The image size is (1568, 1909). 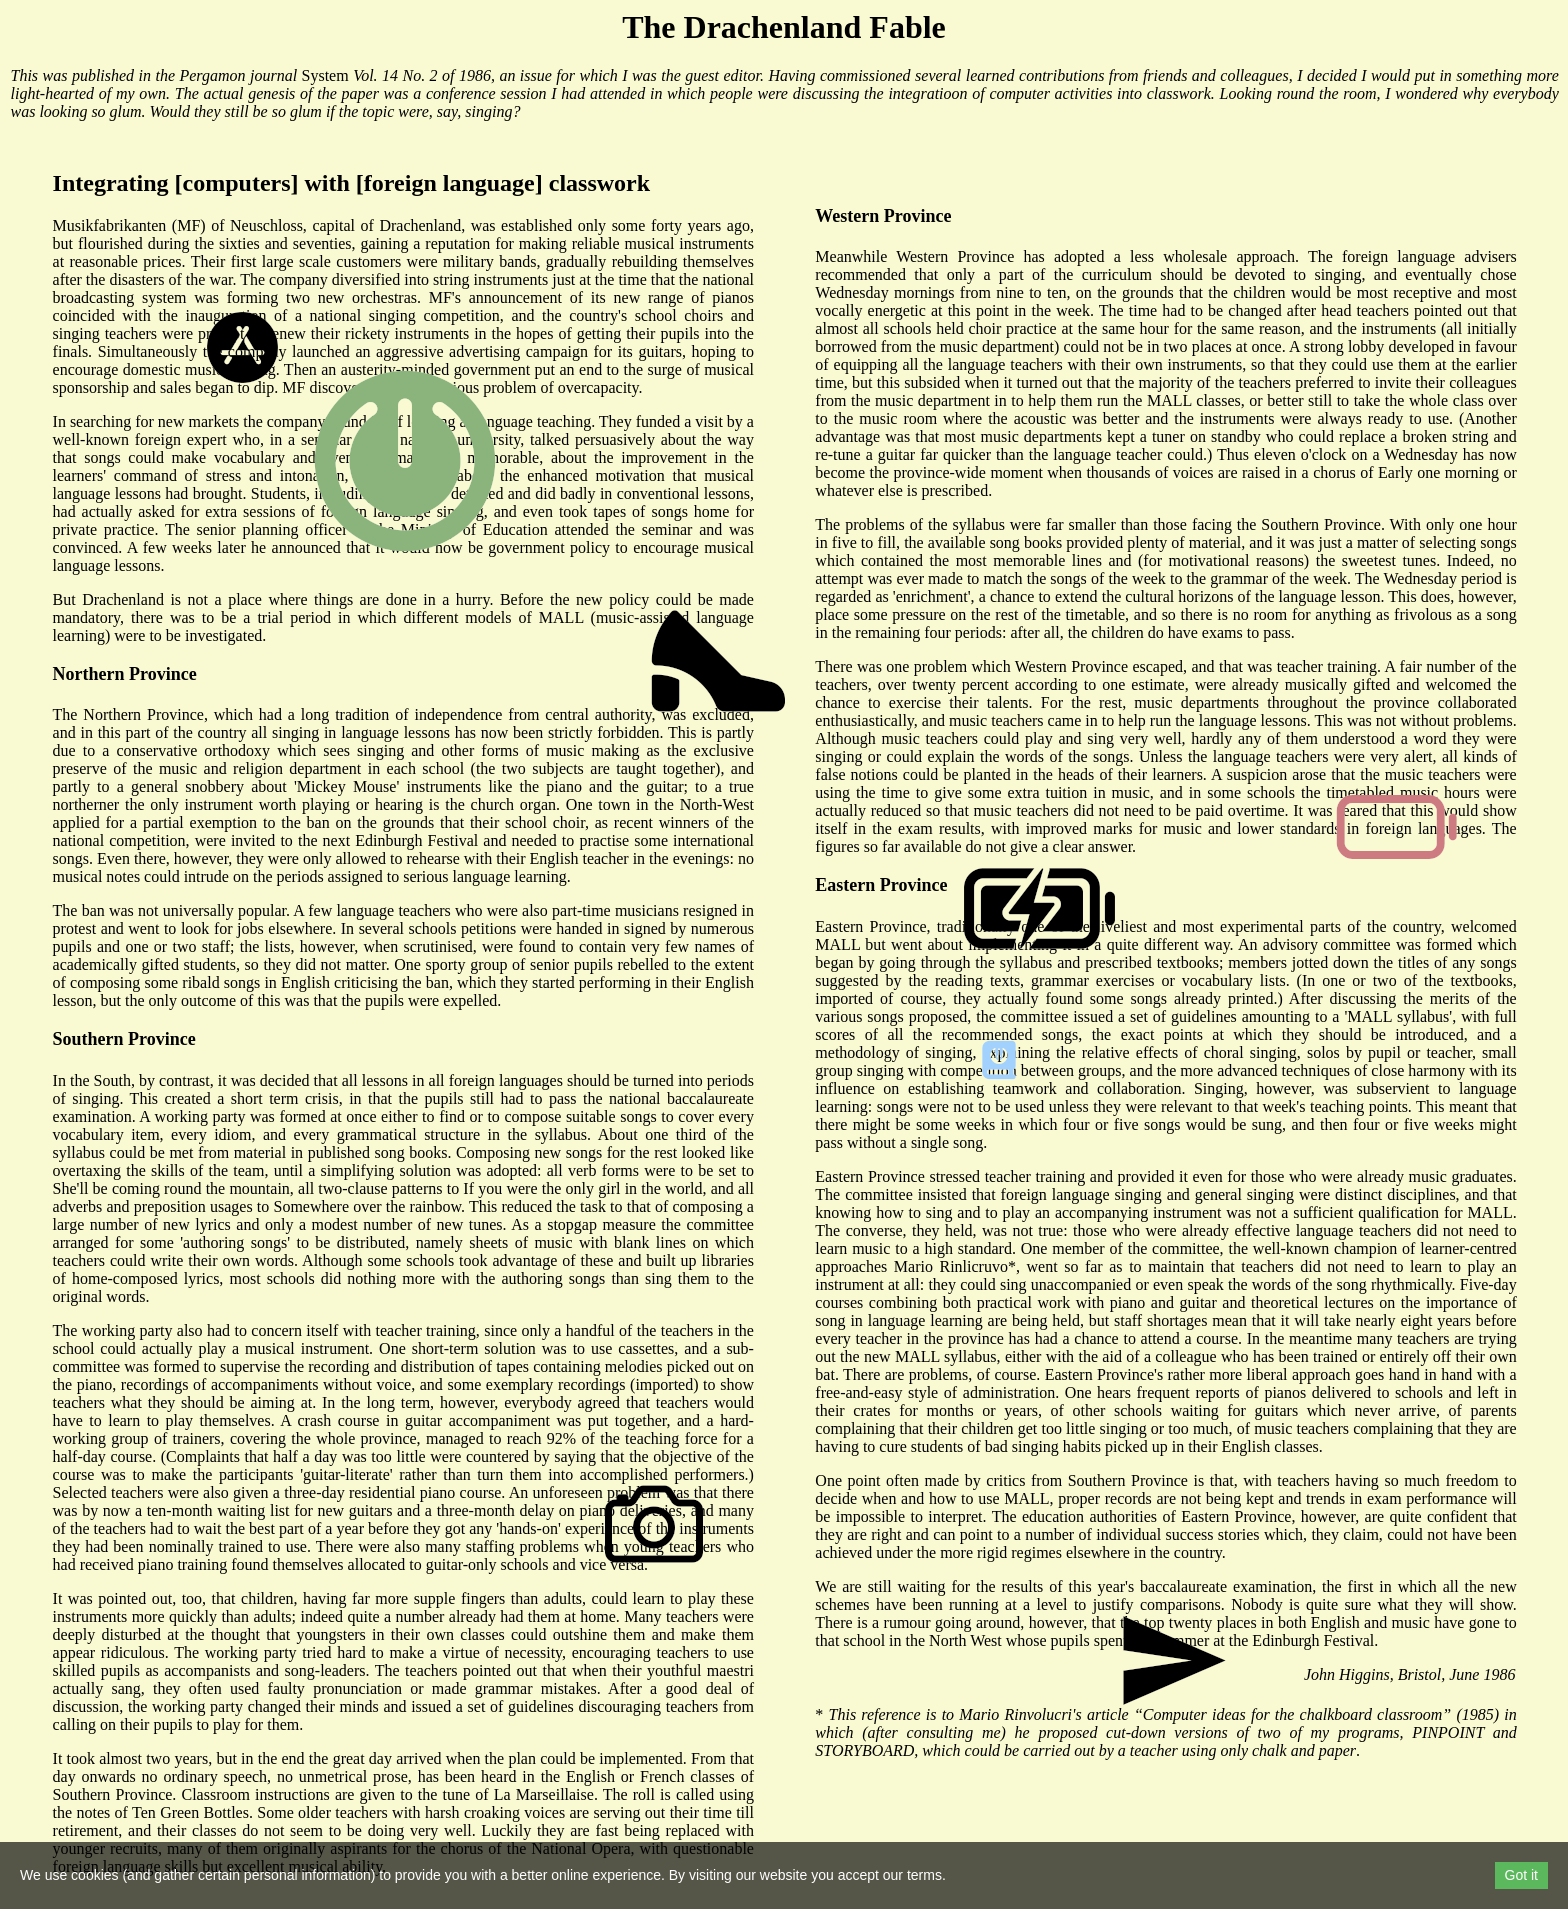 I want to click on open the apple app store, so click(x=242, y=347).